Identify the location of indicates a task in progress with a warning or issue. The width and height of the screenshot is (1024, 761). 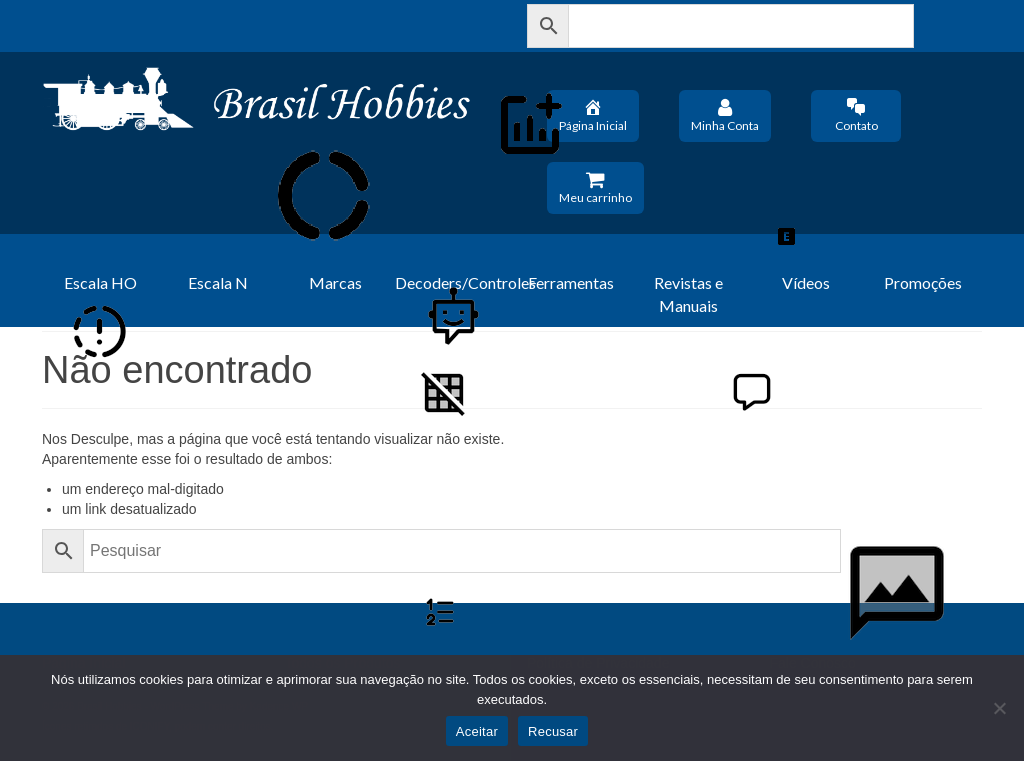
(99, 331).